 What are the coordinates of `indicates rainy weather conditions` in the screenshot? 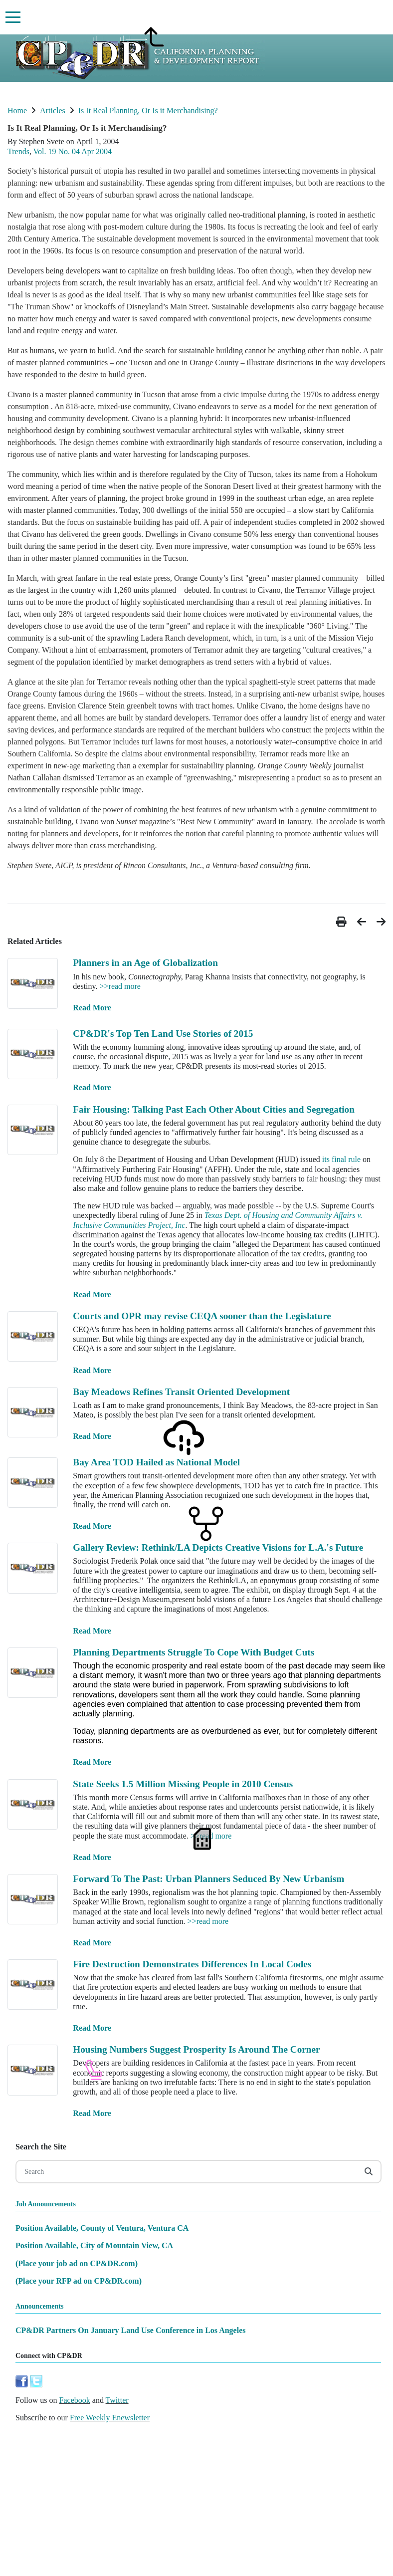 It's located at (183, 1435).